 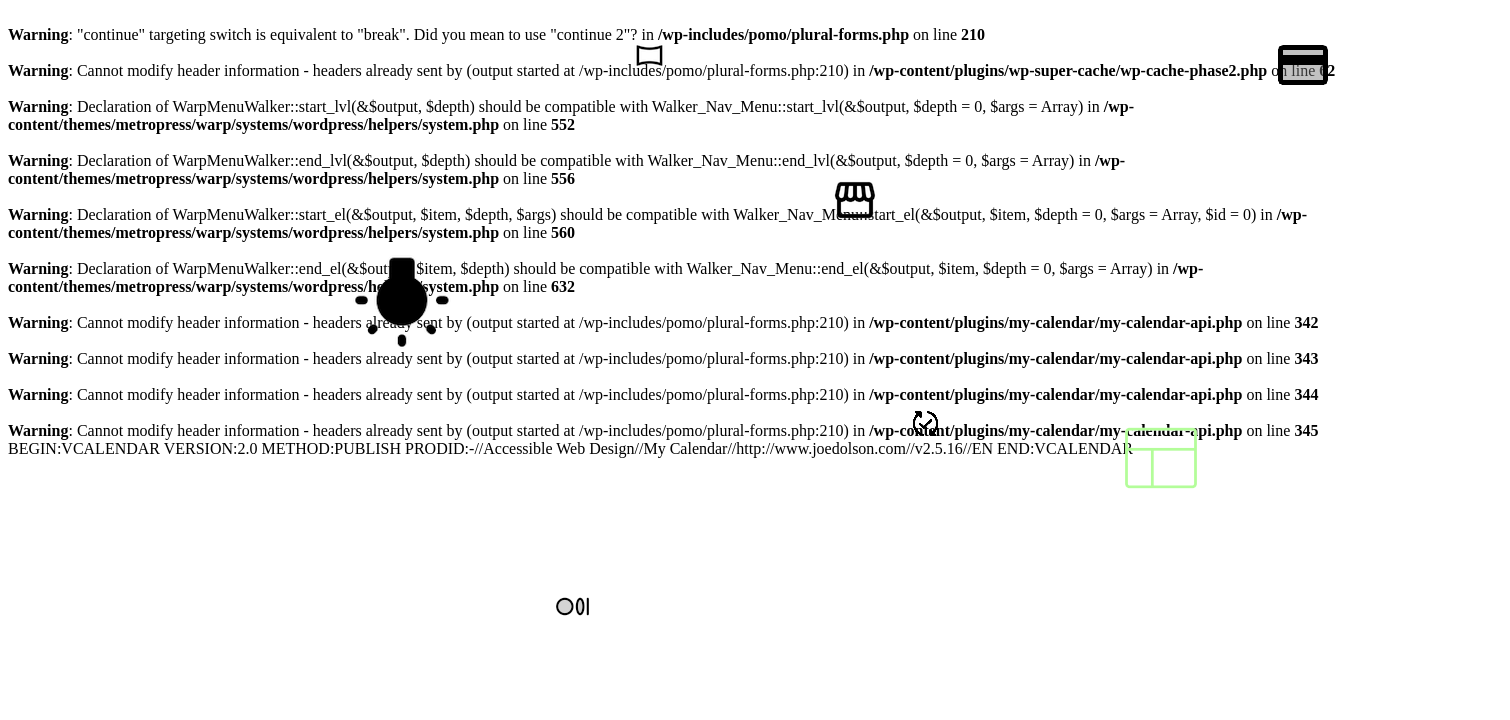 What do you see at coordinates (855, 200) in the screenshot?
I see `access the marketplace or shop` at bounding box center [855, 200].